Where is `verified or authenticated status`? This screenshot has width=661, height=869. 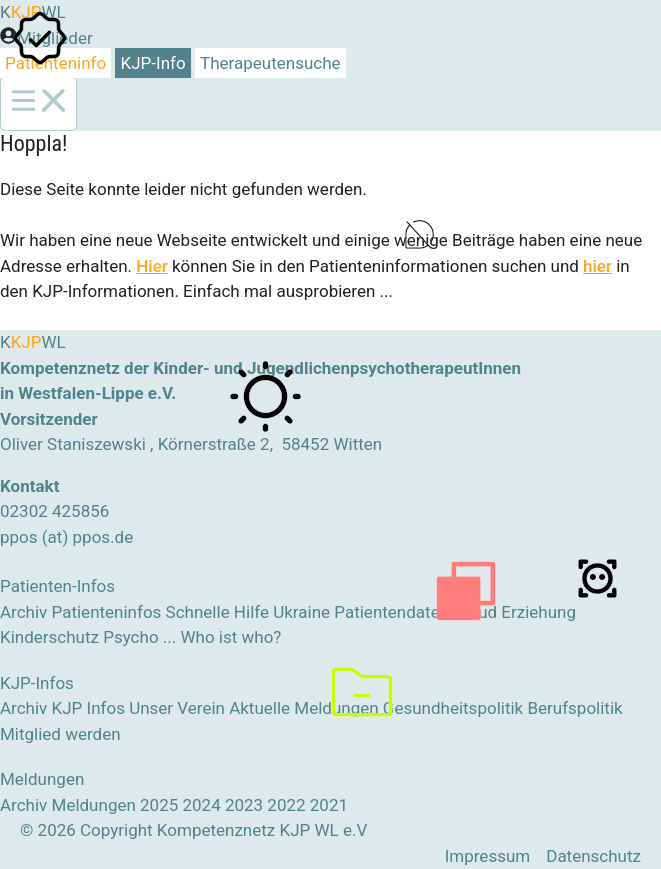 verified or authenticated status is located at coordinates (40, 38).